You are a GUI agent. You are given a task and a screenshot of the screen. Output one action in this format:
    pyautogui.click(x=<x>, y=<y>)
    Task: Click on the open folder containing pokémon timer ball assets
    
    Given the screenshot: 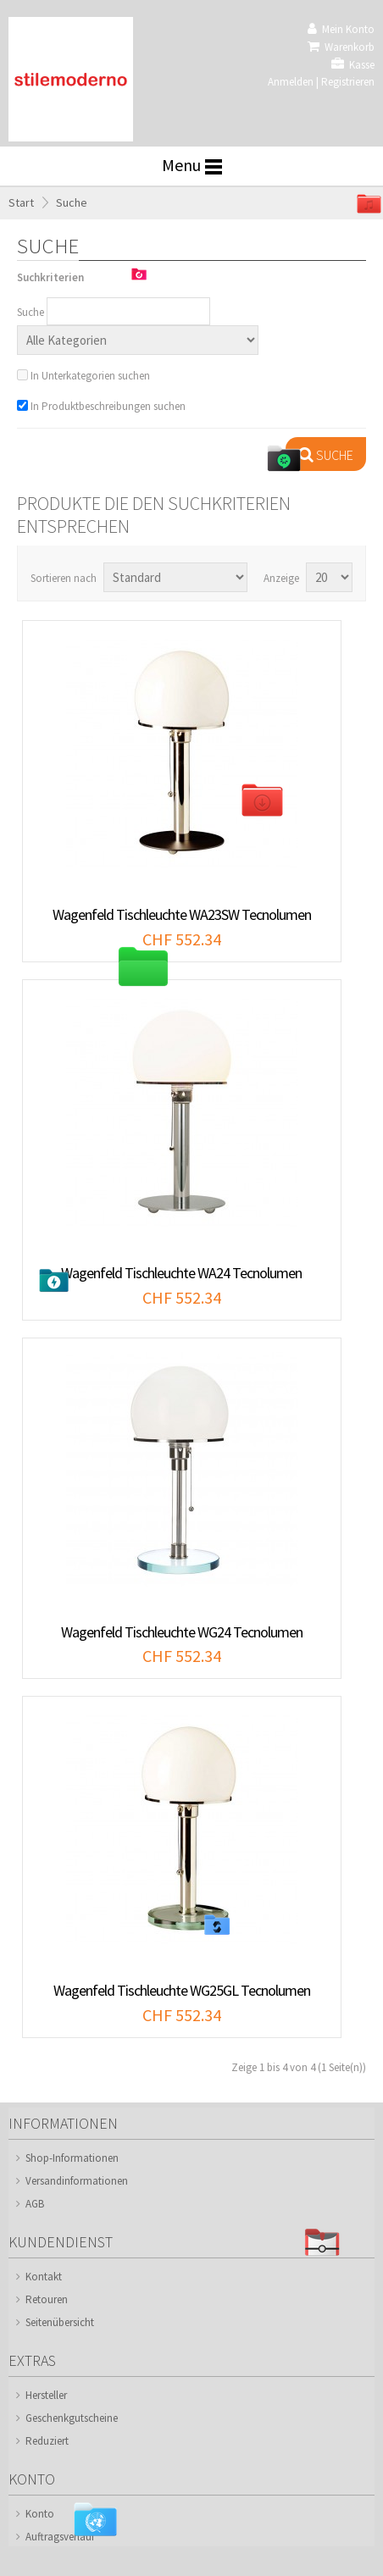 What is the action you would take?
    pyautogui.click(x=322, y=2243)
    